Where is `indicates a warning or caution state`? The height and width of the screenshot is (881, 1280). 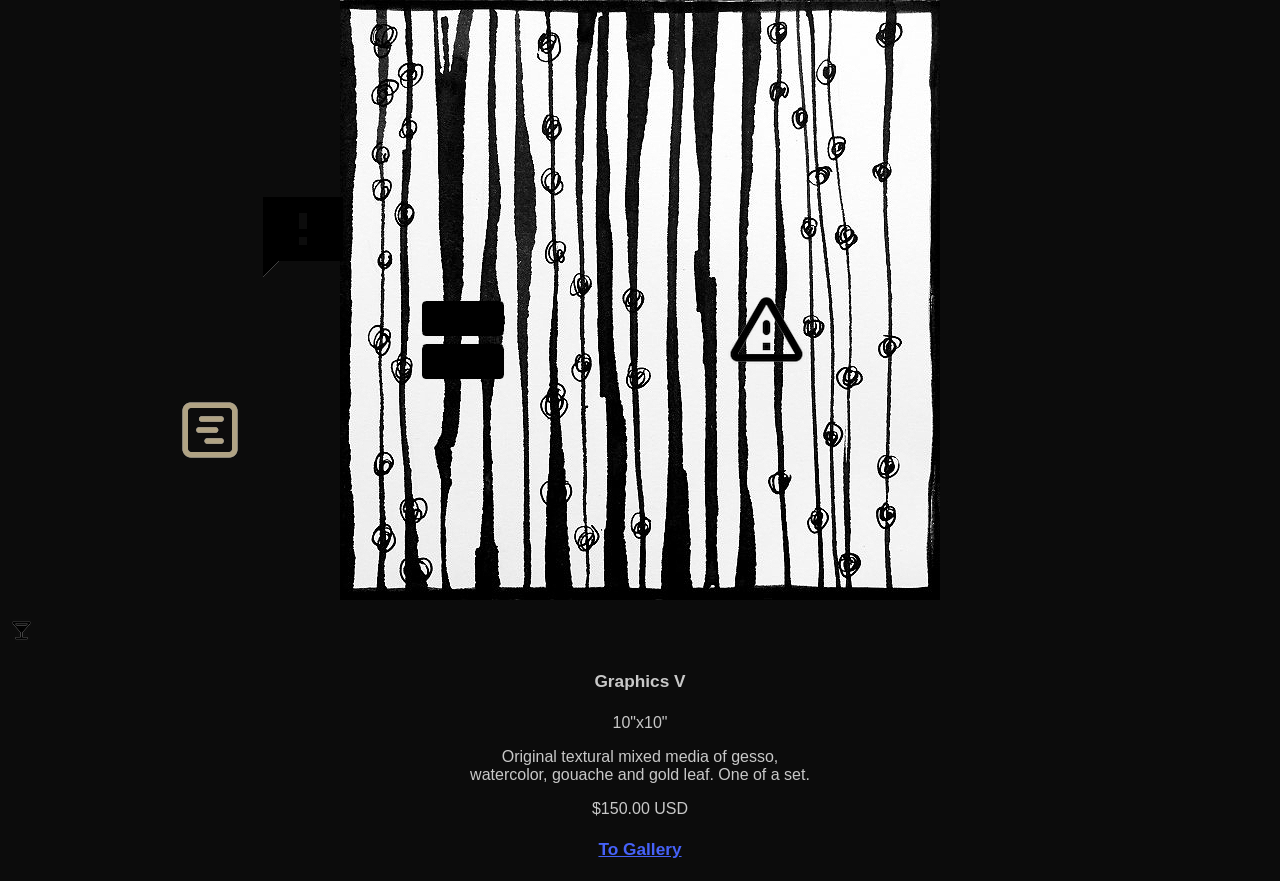
indicates a warning or caution state is located at coordinates (766, 327).